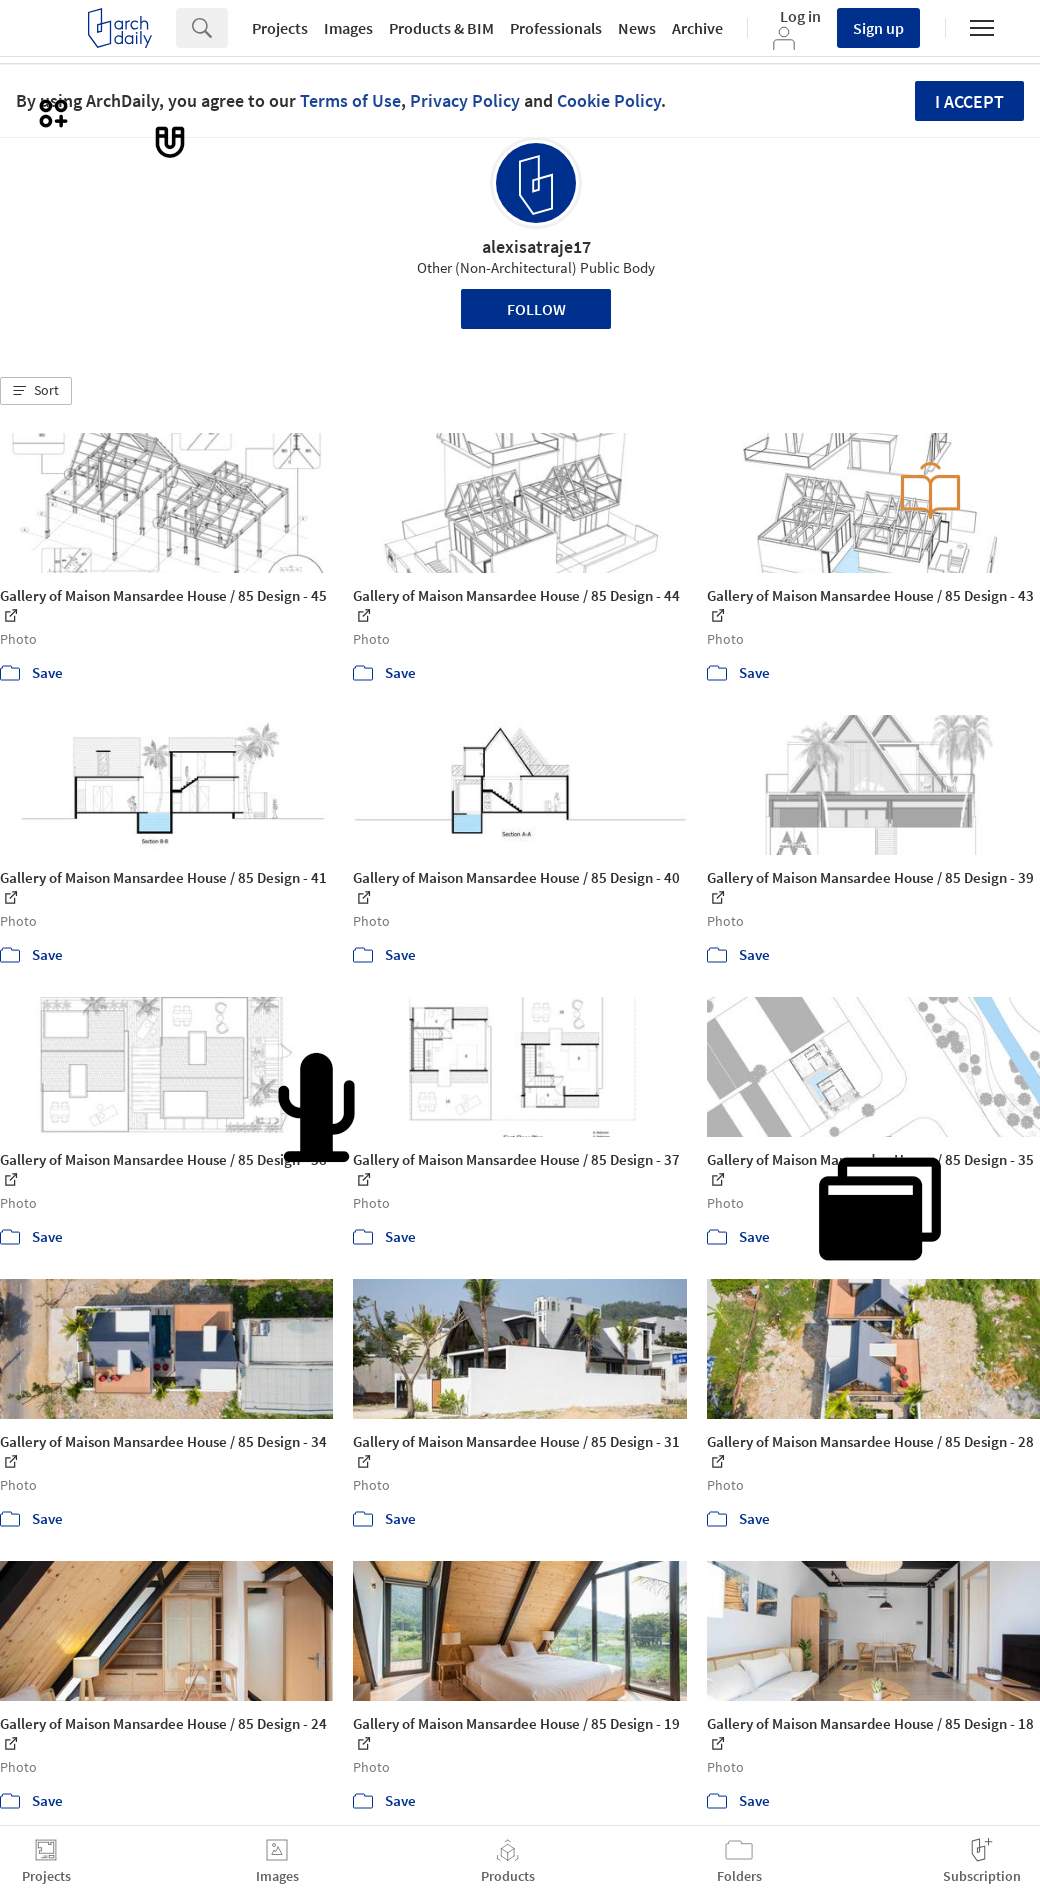 This screenshot has width=1040, height=1900. Describe the element at coordinates (880, 1209) in the screenshot. I see `view open browser windows` at that location.